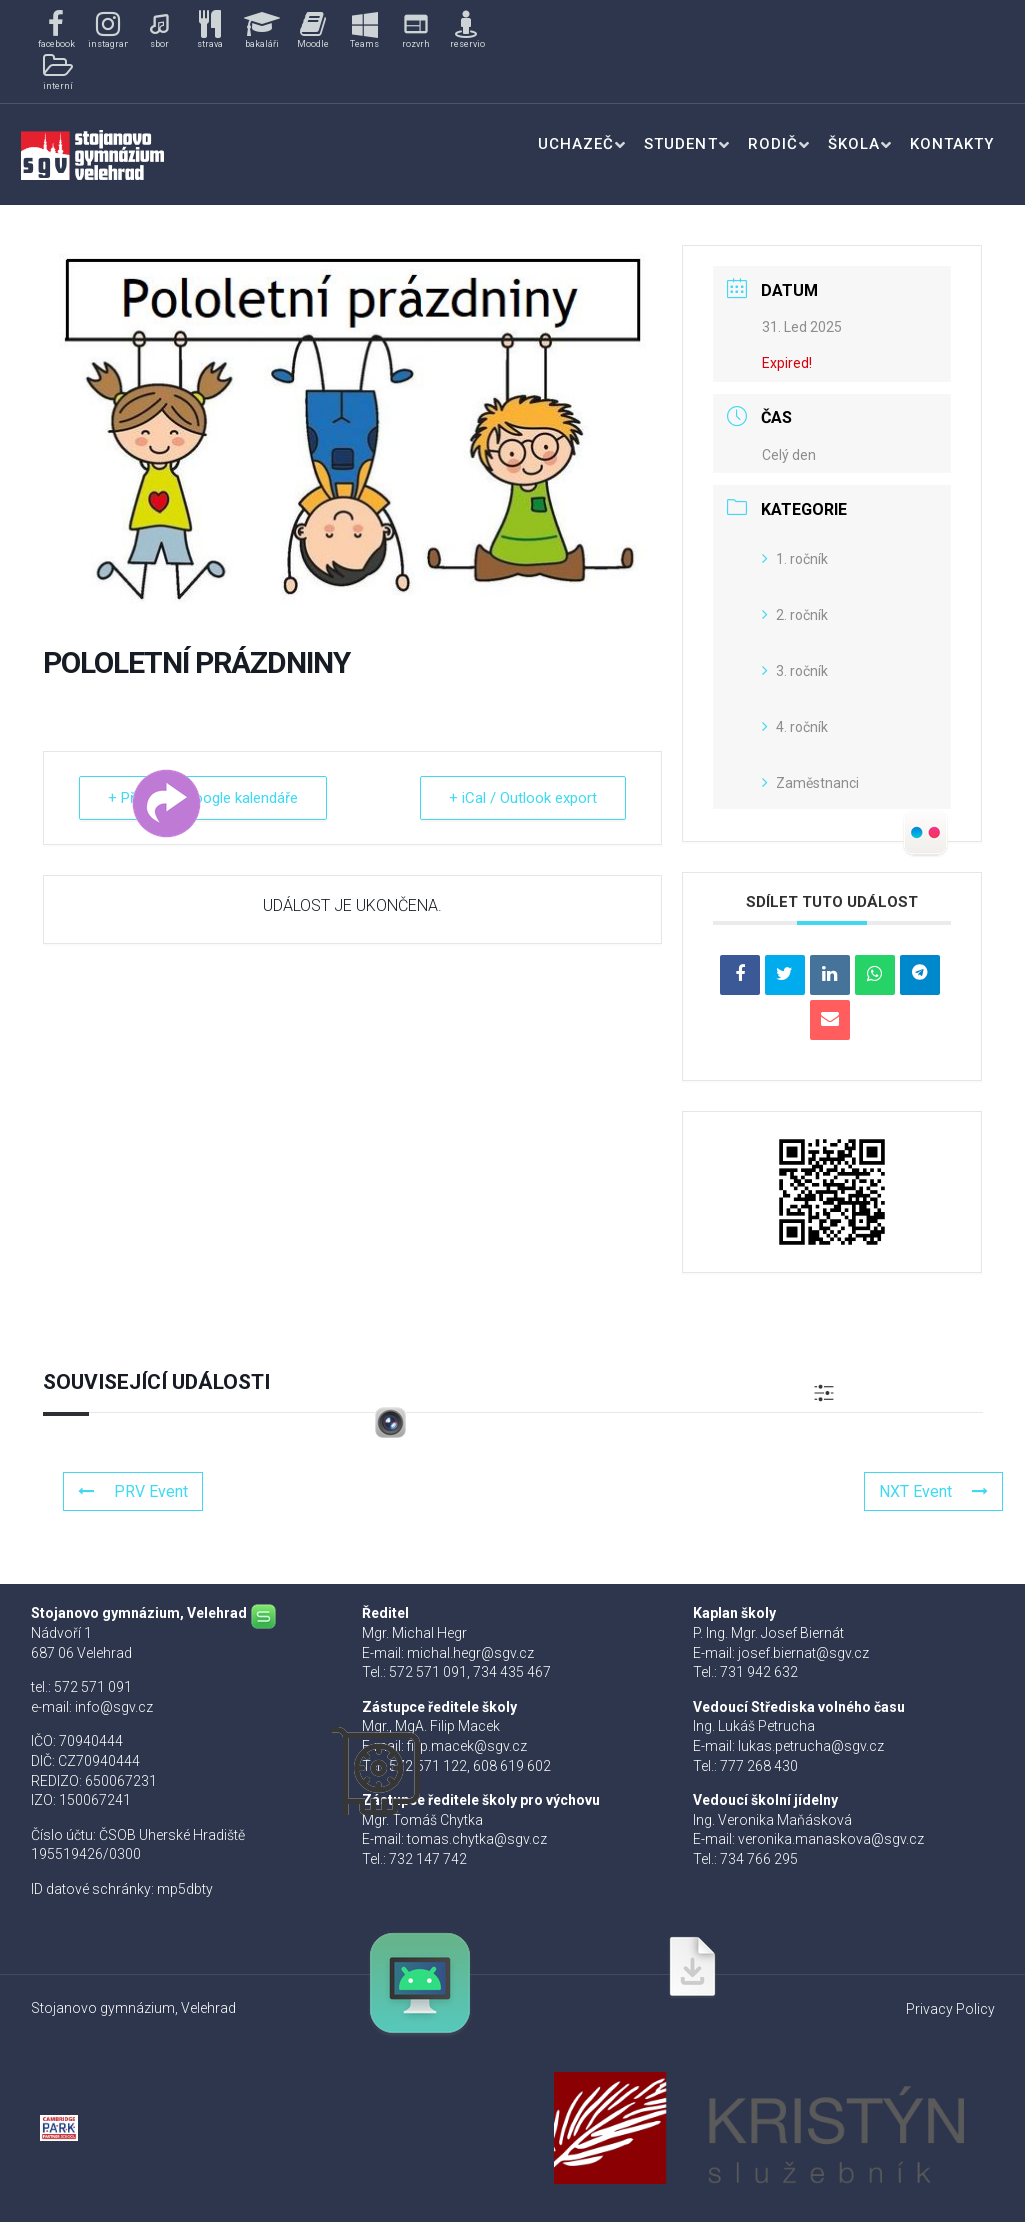 The height and width of the screenshot is (2222, 1025). Describe the element at coordinates (925, 832) in the screenshot. I see `open the flickr app` at that location.